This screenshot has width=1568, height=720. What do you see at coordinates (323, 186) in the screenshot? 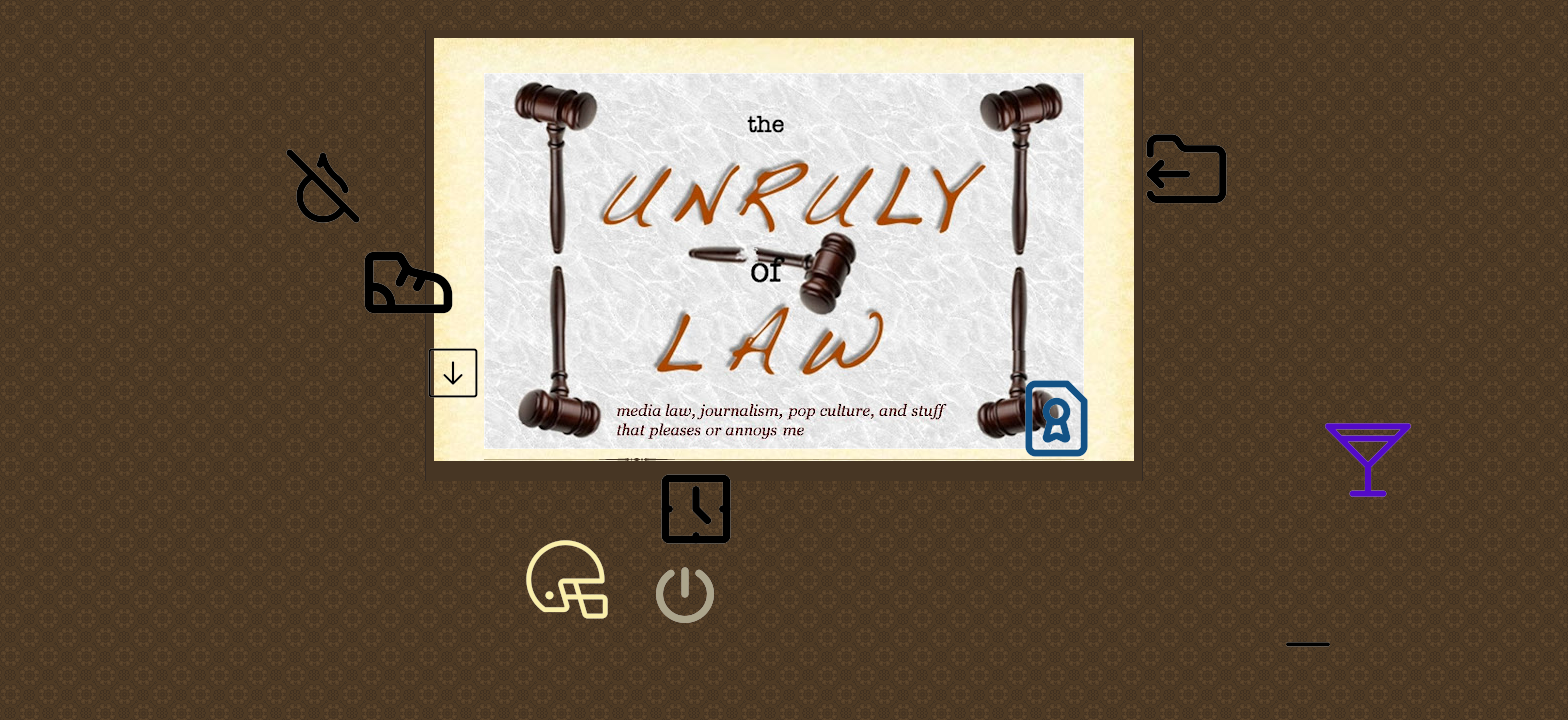
I see `disable water or liquid detection` at bounding box center [323, 186].